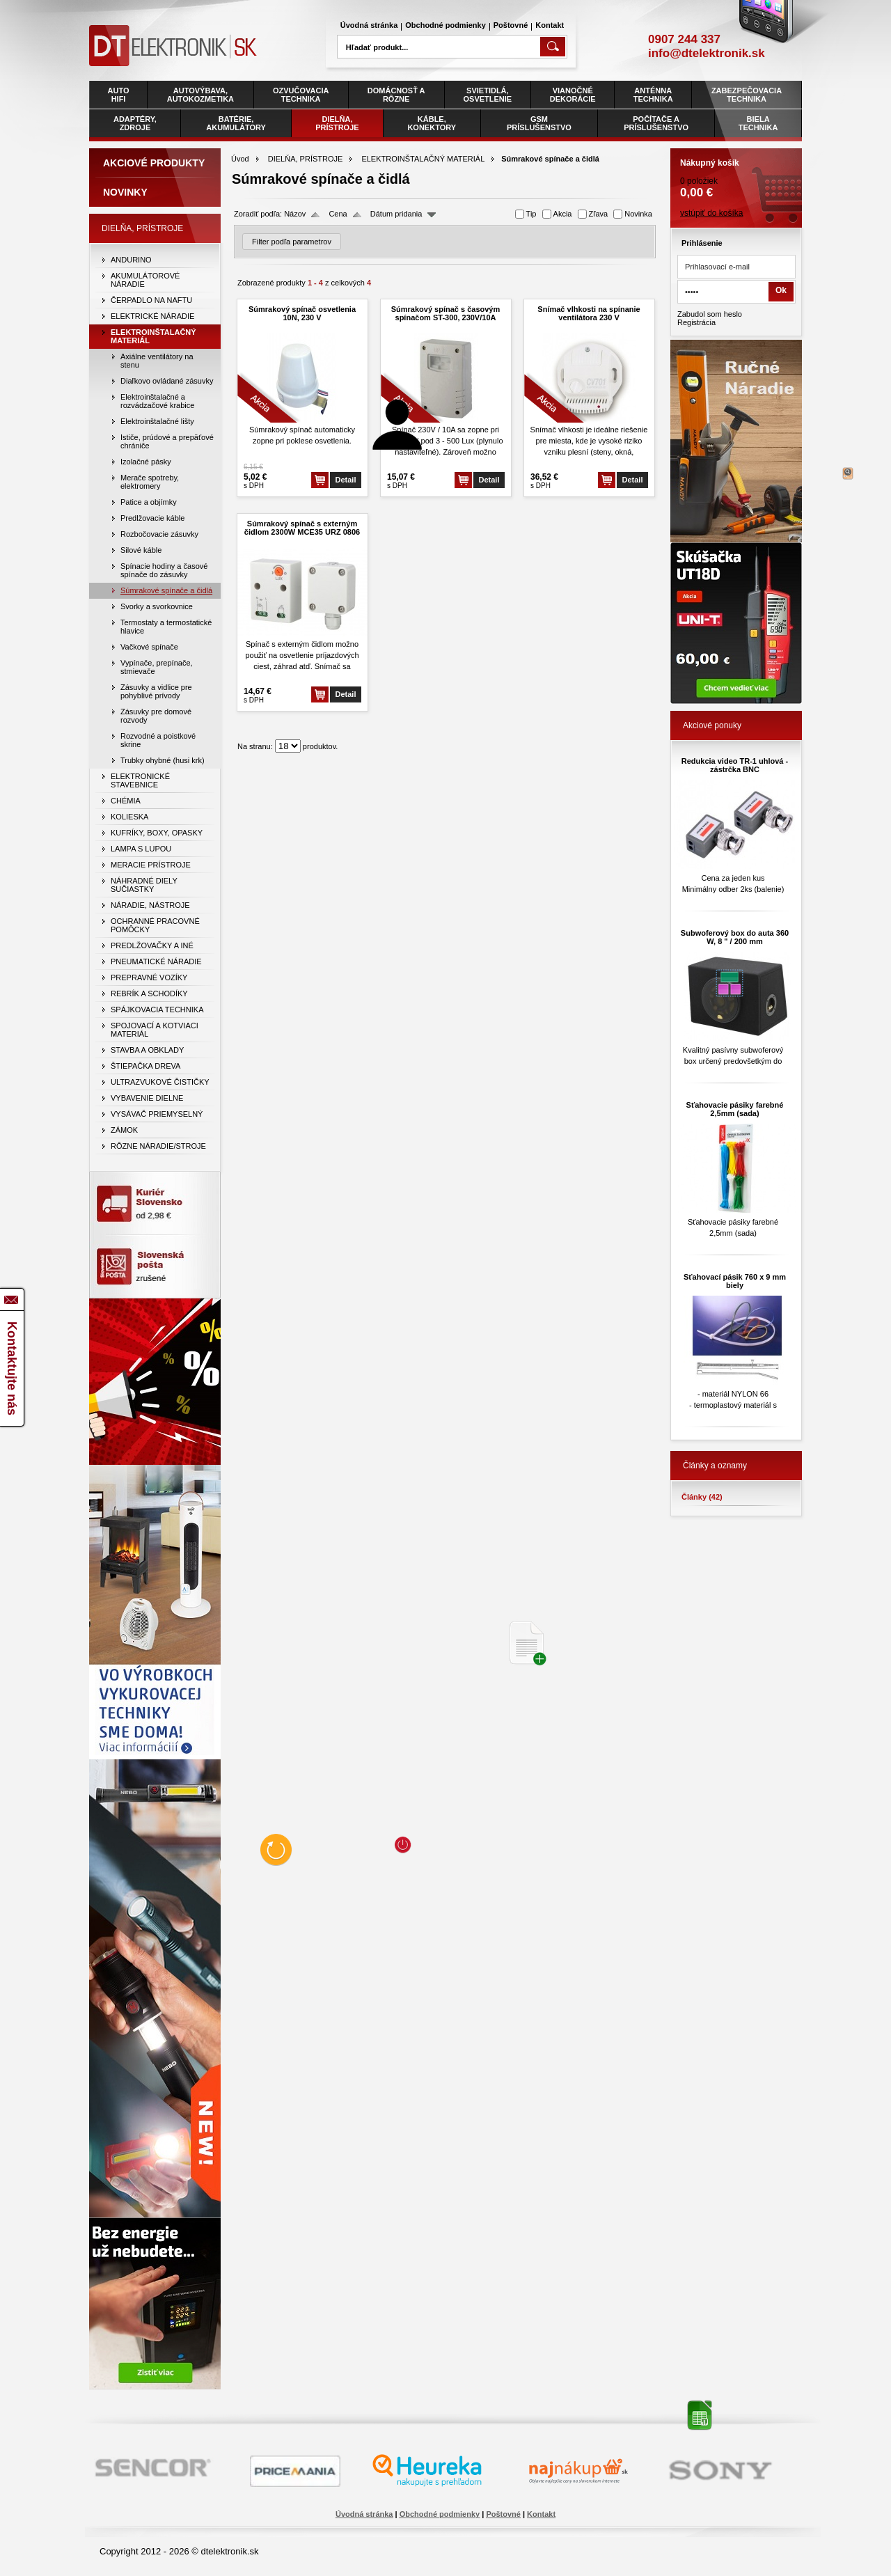 This screenshot has width=891, height=2576. I want to click on restart the system, so click(276, 1850).